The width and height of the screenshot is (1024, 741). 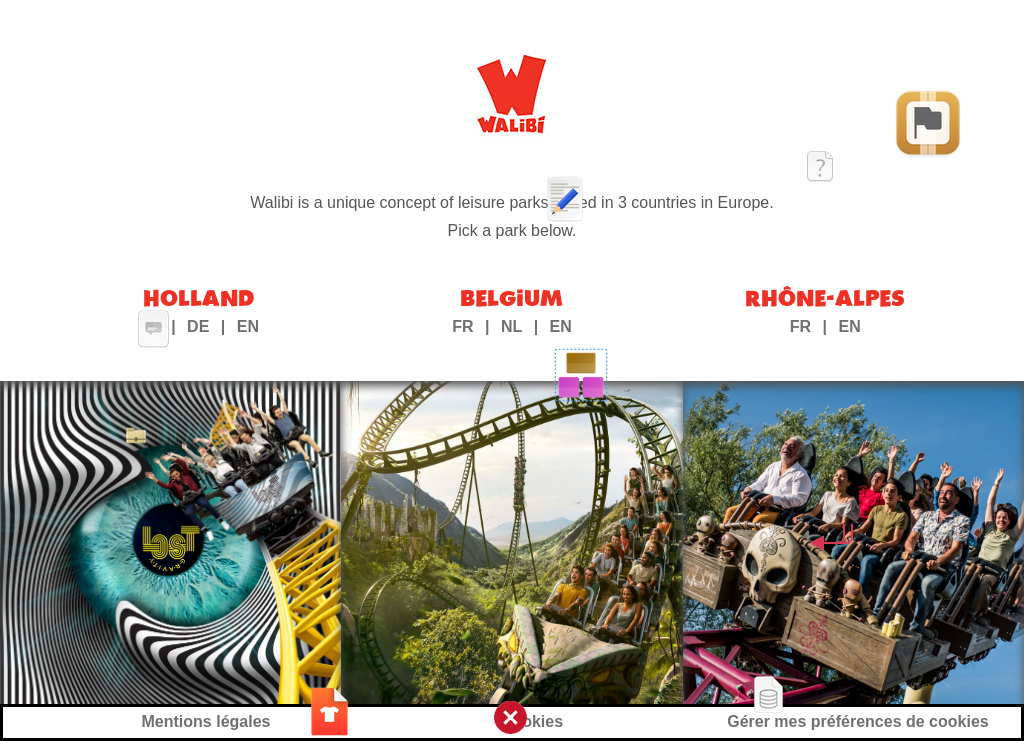 I want to click on open text editor application, so click(x=565, y=199).